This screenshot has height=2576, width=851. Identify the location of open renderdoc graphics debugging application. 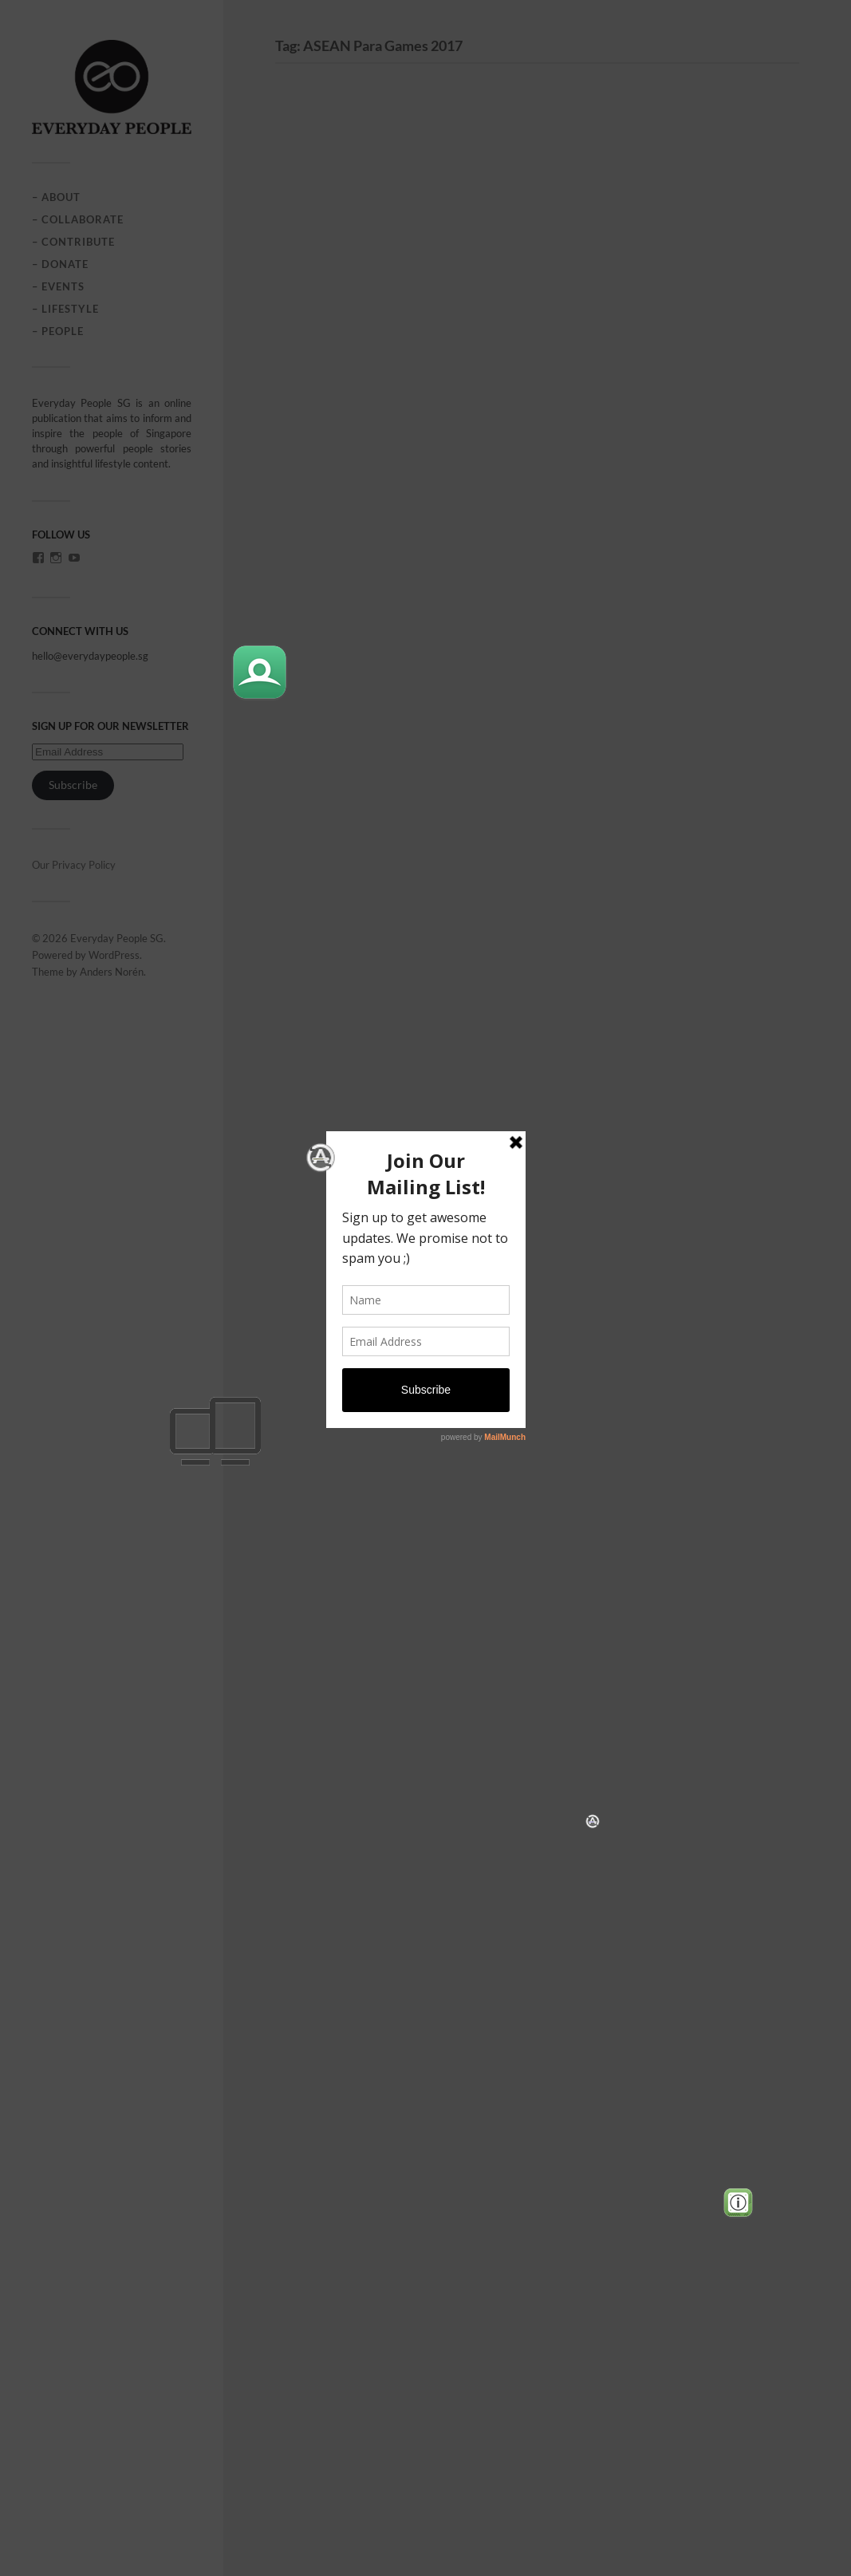
(259, 672).